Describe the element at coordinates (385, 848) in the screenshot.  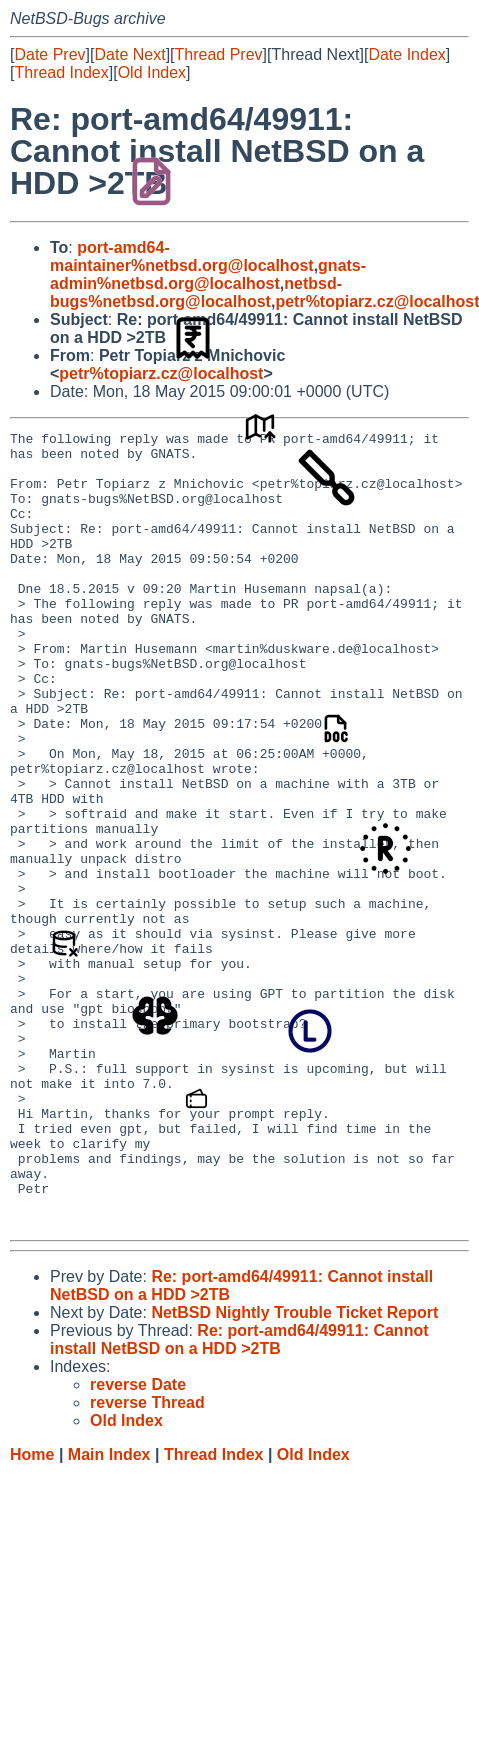
I see `indicates registered trademark or rights reserved` at that location.